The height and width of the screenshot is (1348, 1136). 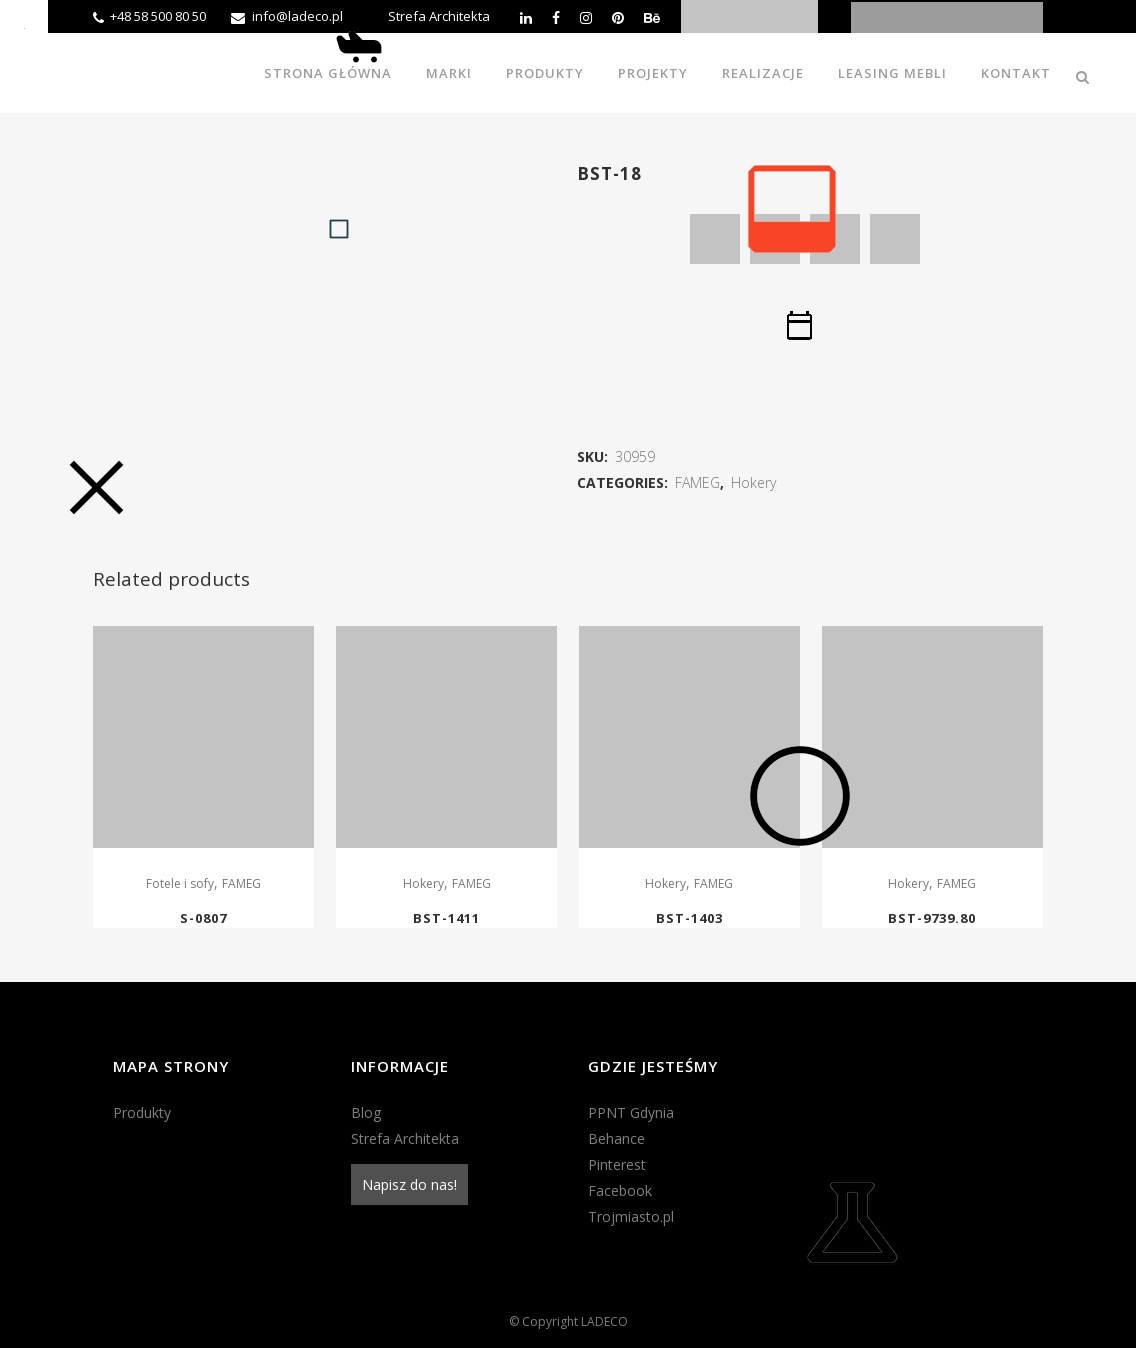 What do you see at coordinates (359, 46) in the screenshot?
I see `flight is taxiing or preparing for departure` at bounding box center [359, 46].